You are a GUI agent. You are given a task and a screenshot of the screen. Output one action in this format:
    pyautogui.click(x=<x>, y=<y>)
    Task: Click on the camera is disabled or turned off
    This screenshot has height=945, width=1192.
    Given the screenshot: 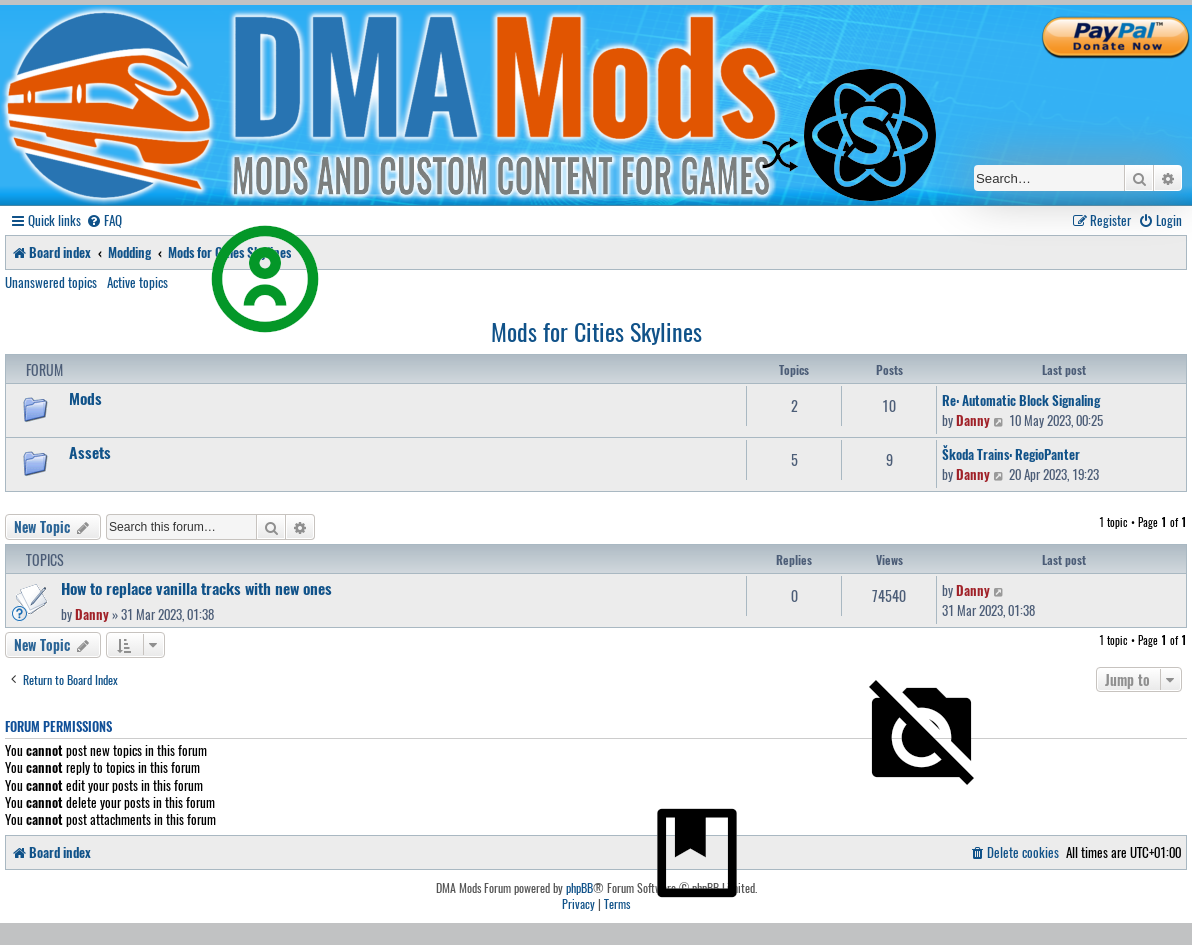 What is the action you would take?
    pyautogui.click(x=921, y=732)
    